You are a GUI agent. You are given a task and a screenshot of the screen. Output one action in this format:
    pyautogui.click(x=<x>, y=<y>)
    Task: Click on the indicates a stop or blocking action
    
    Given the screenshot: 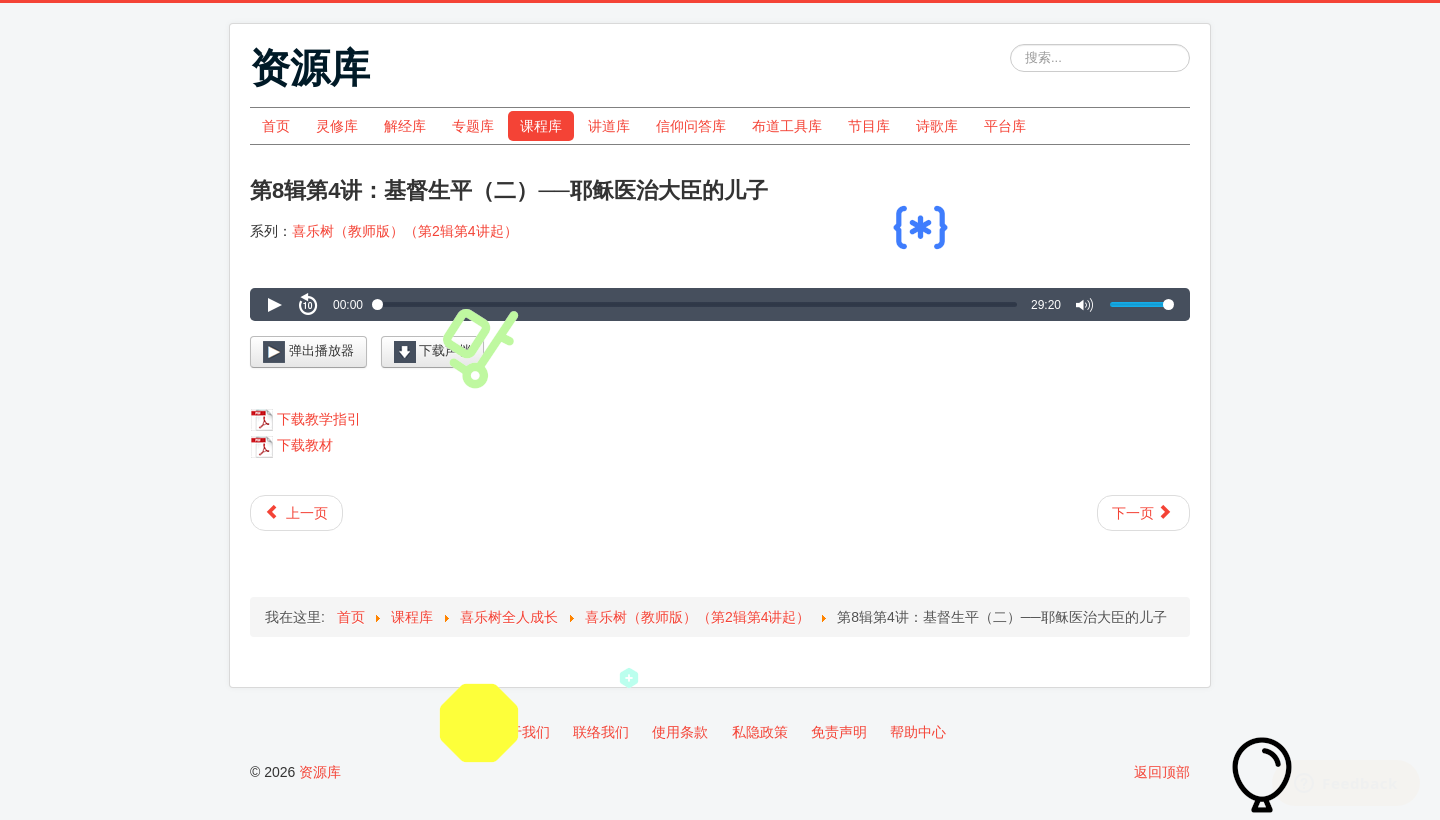 What is the action you would take?
    pyautogui.click(x=479, y=723)
    